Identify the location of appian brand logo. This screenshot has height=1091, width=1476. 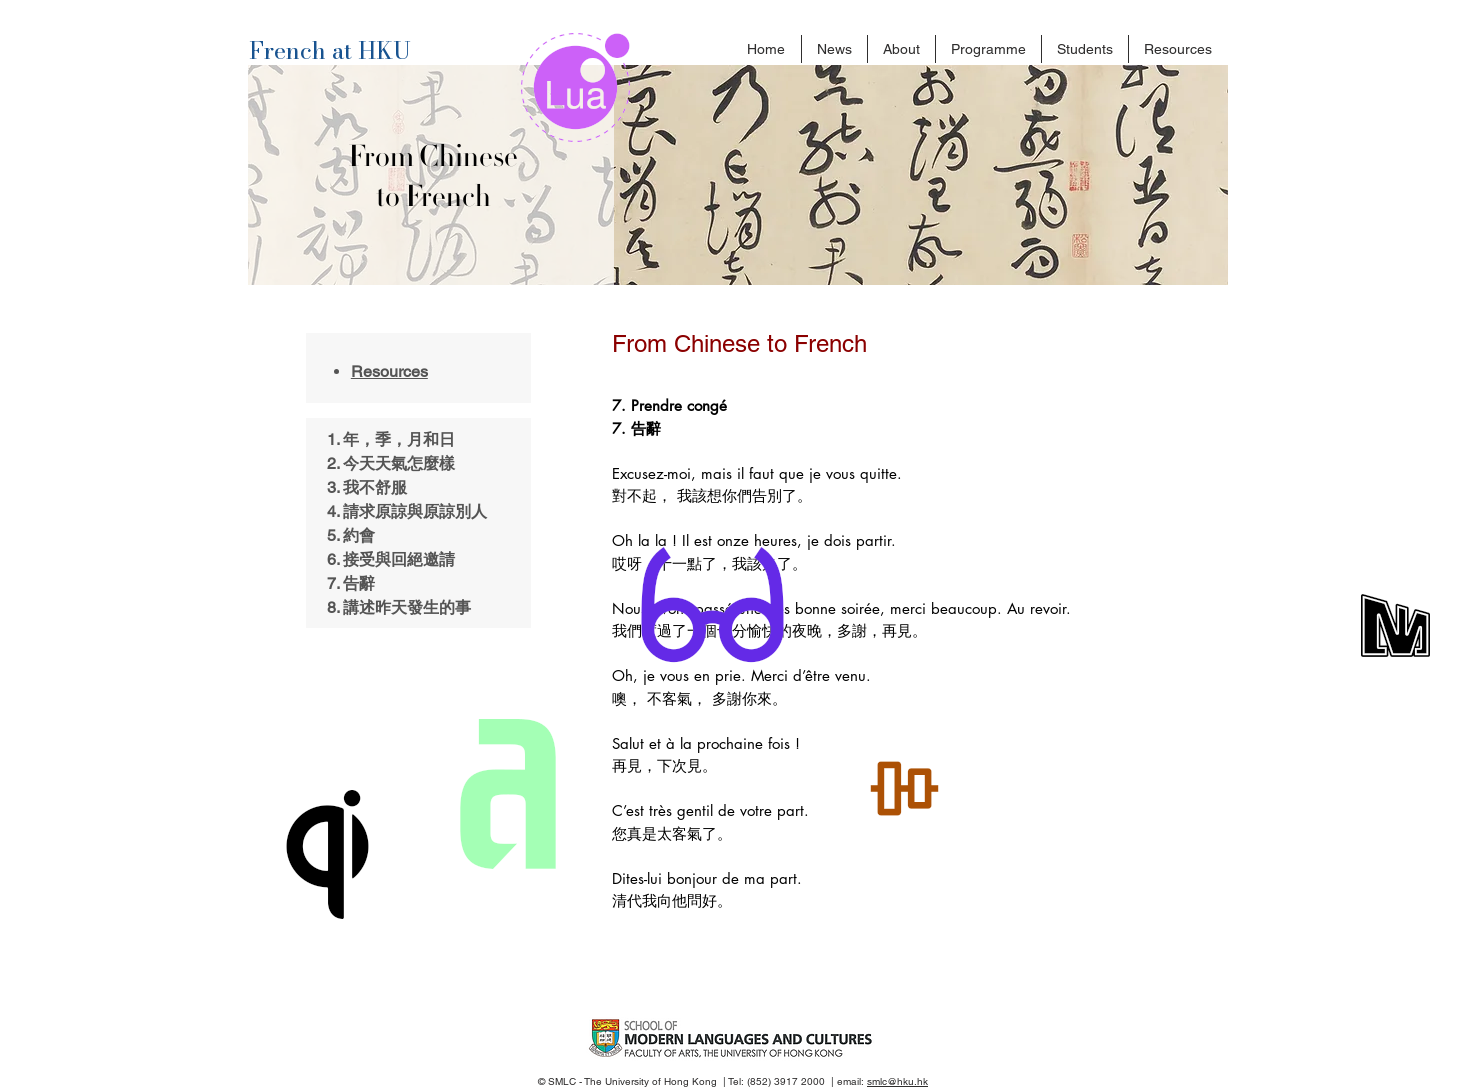
(508, 794).